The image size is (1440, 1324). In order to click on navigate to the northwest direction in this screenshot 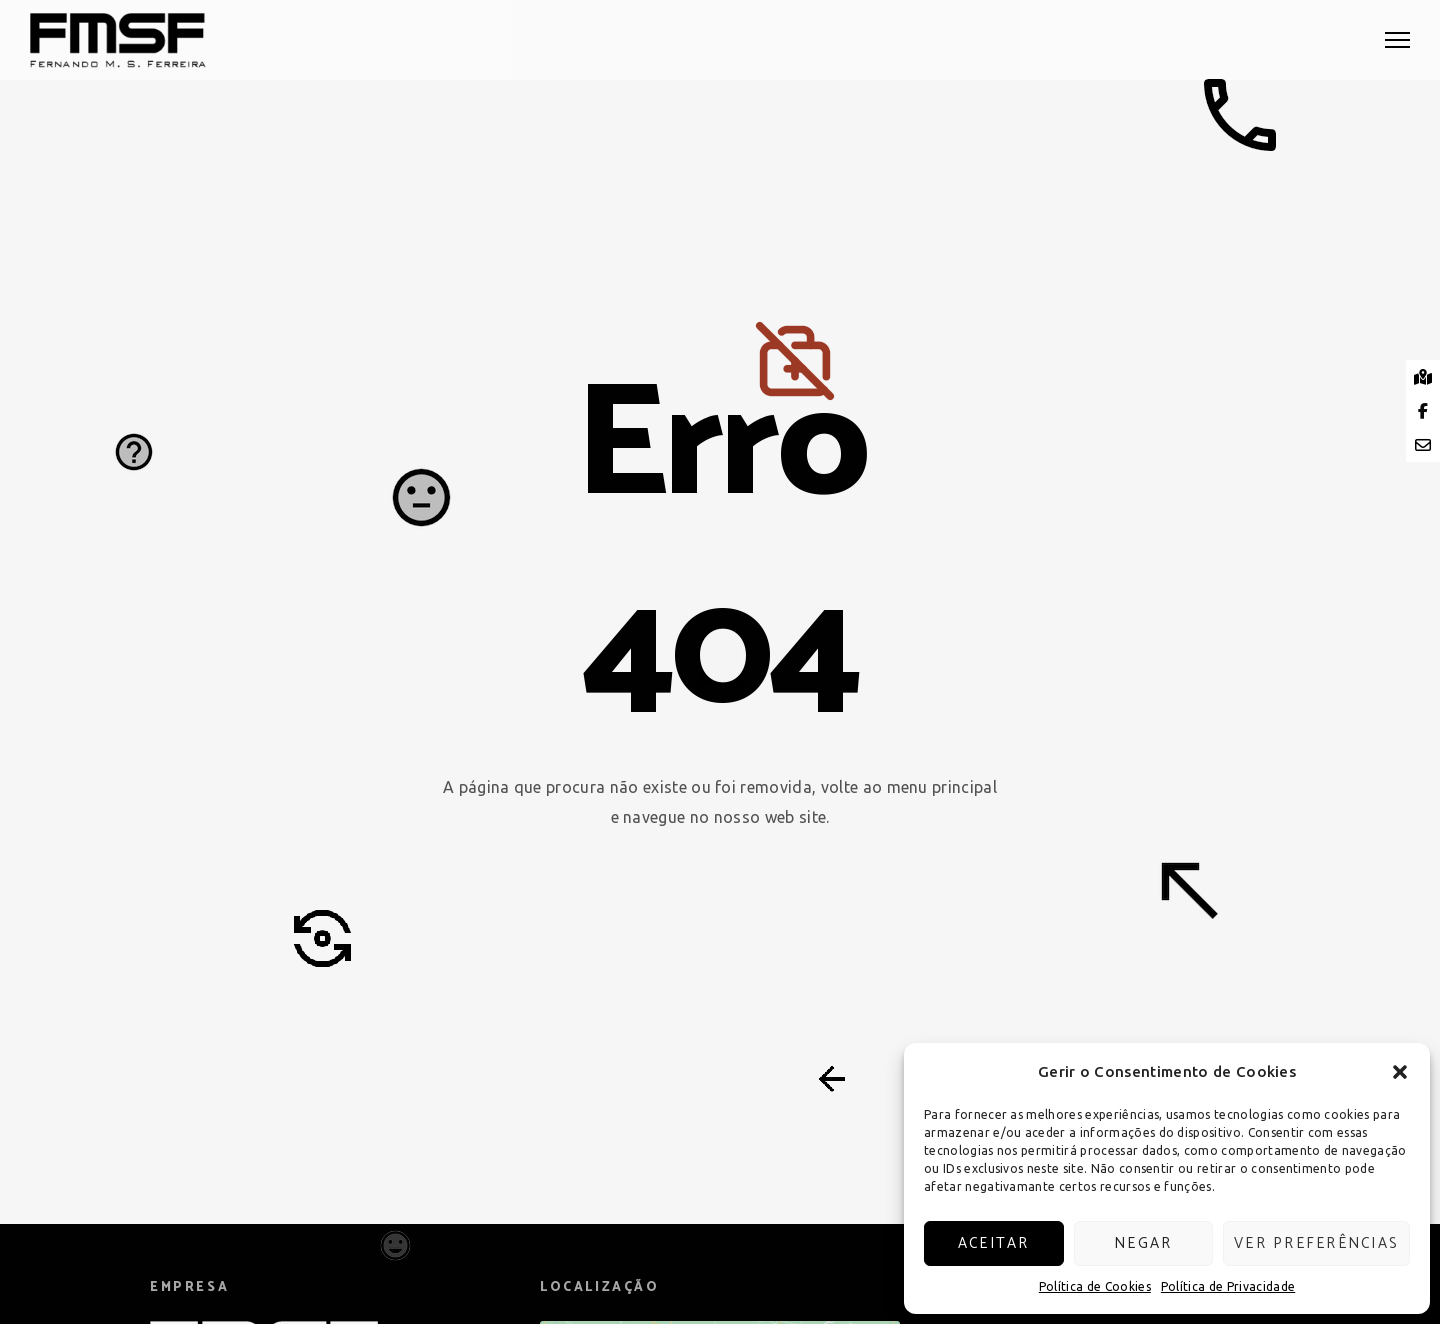, I will do `click(1188, 889)`.